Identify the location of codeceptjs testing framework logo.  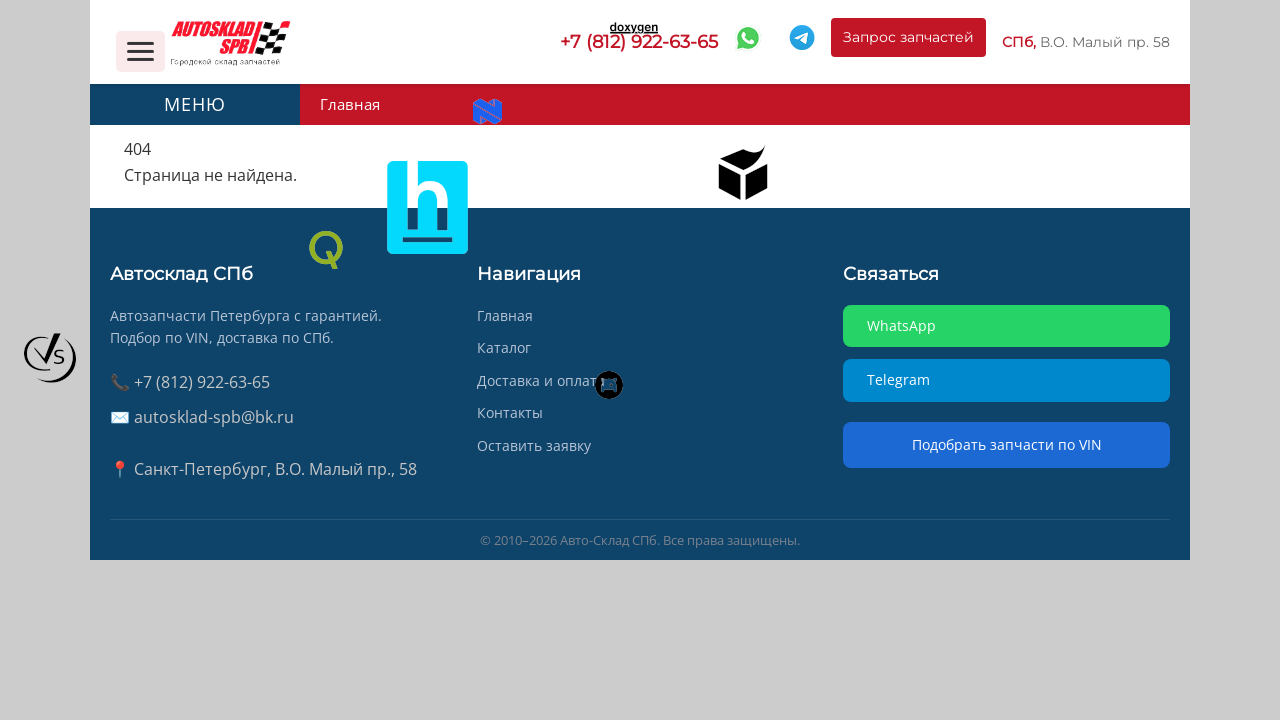
(50, 358).